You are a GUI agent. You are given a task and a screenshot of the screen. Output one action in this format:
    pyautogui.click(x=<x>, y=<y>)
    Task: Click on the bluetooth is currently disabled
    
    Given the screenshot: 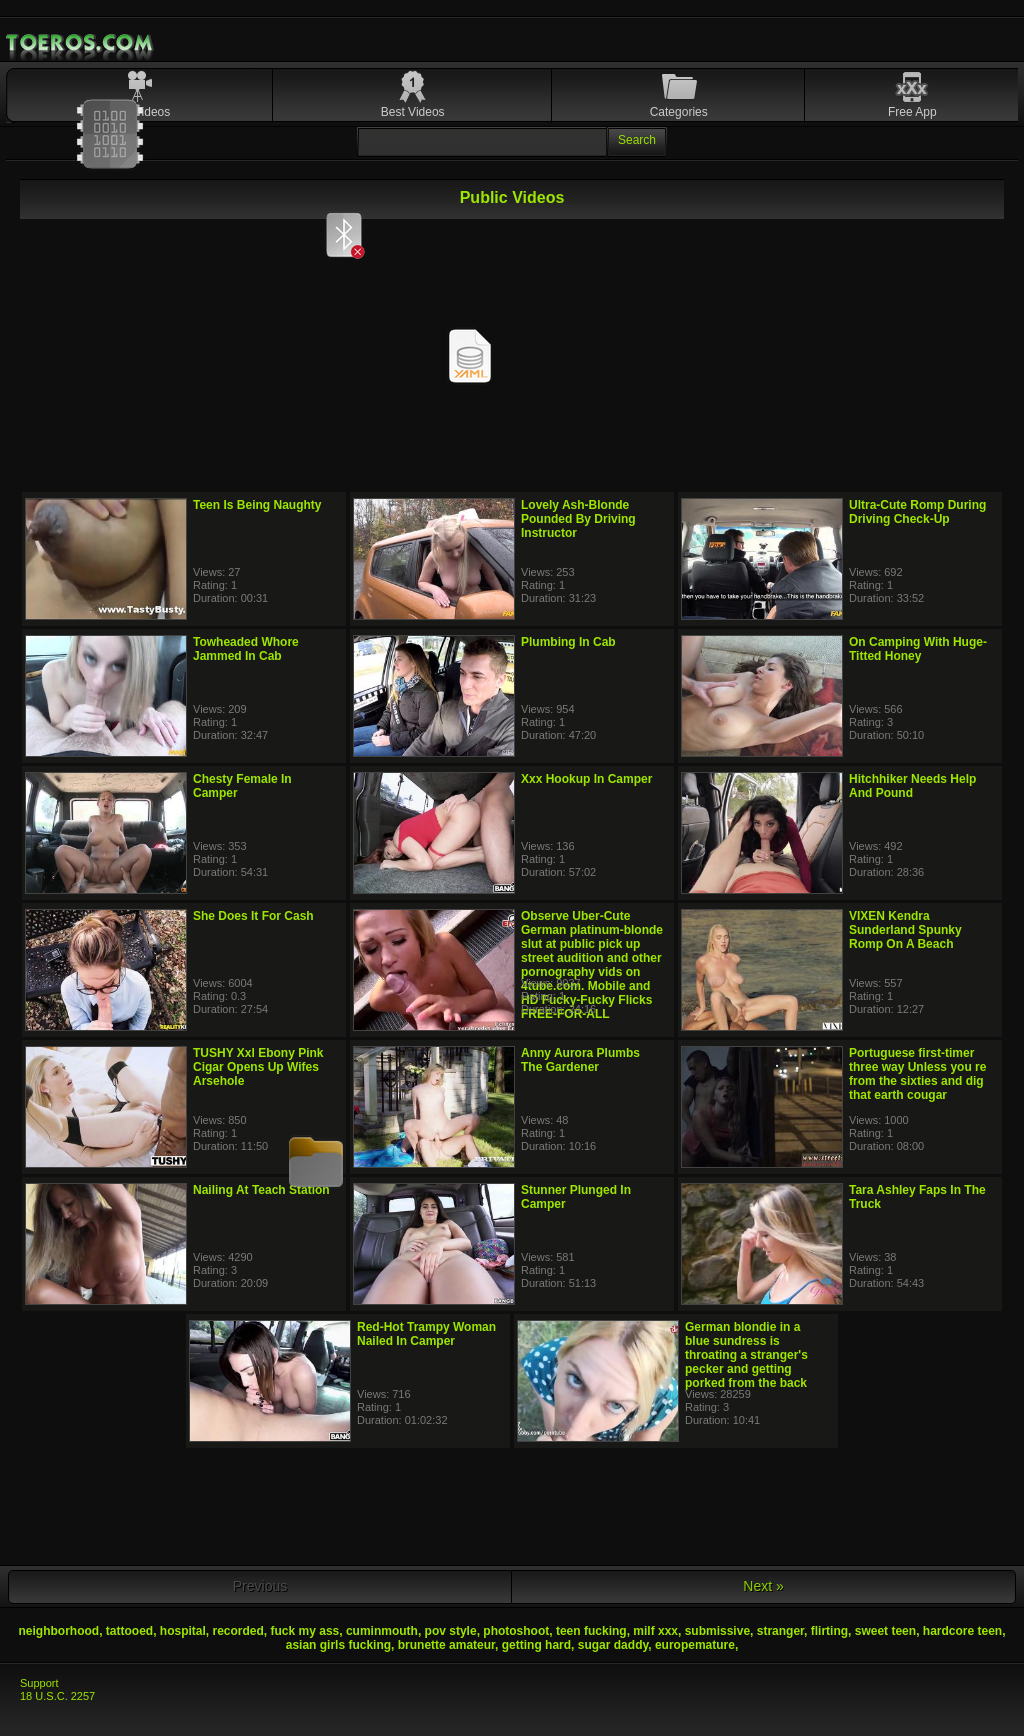 What is the action you would take?
    pyautogui.click(x=344, y=235)
    